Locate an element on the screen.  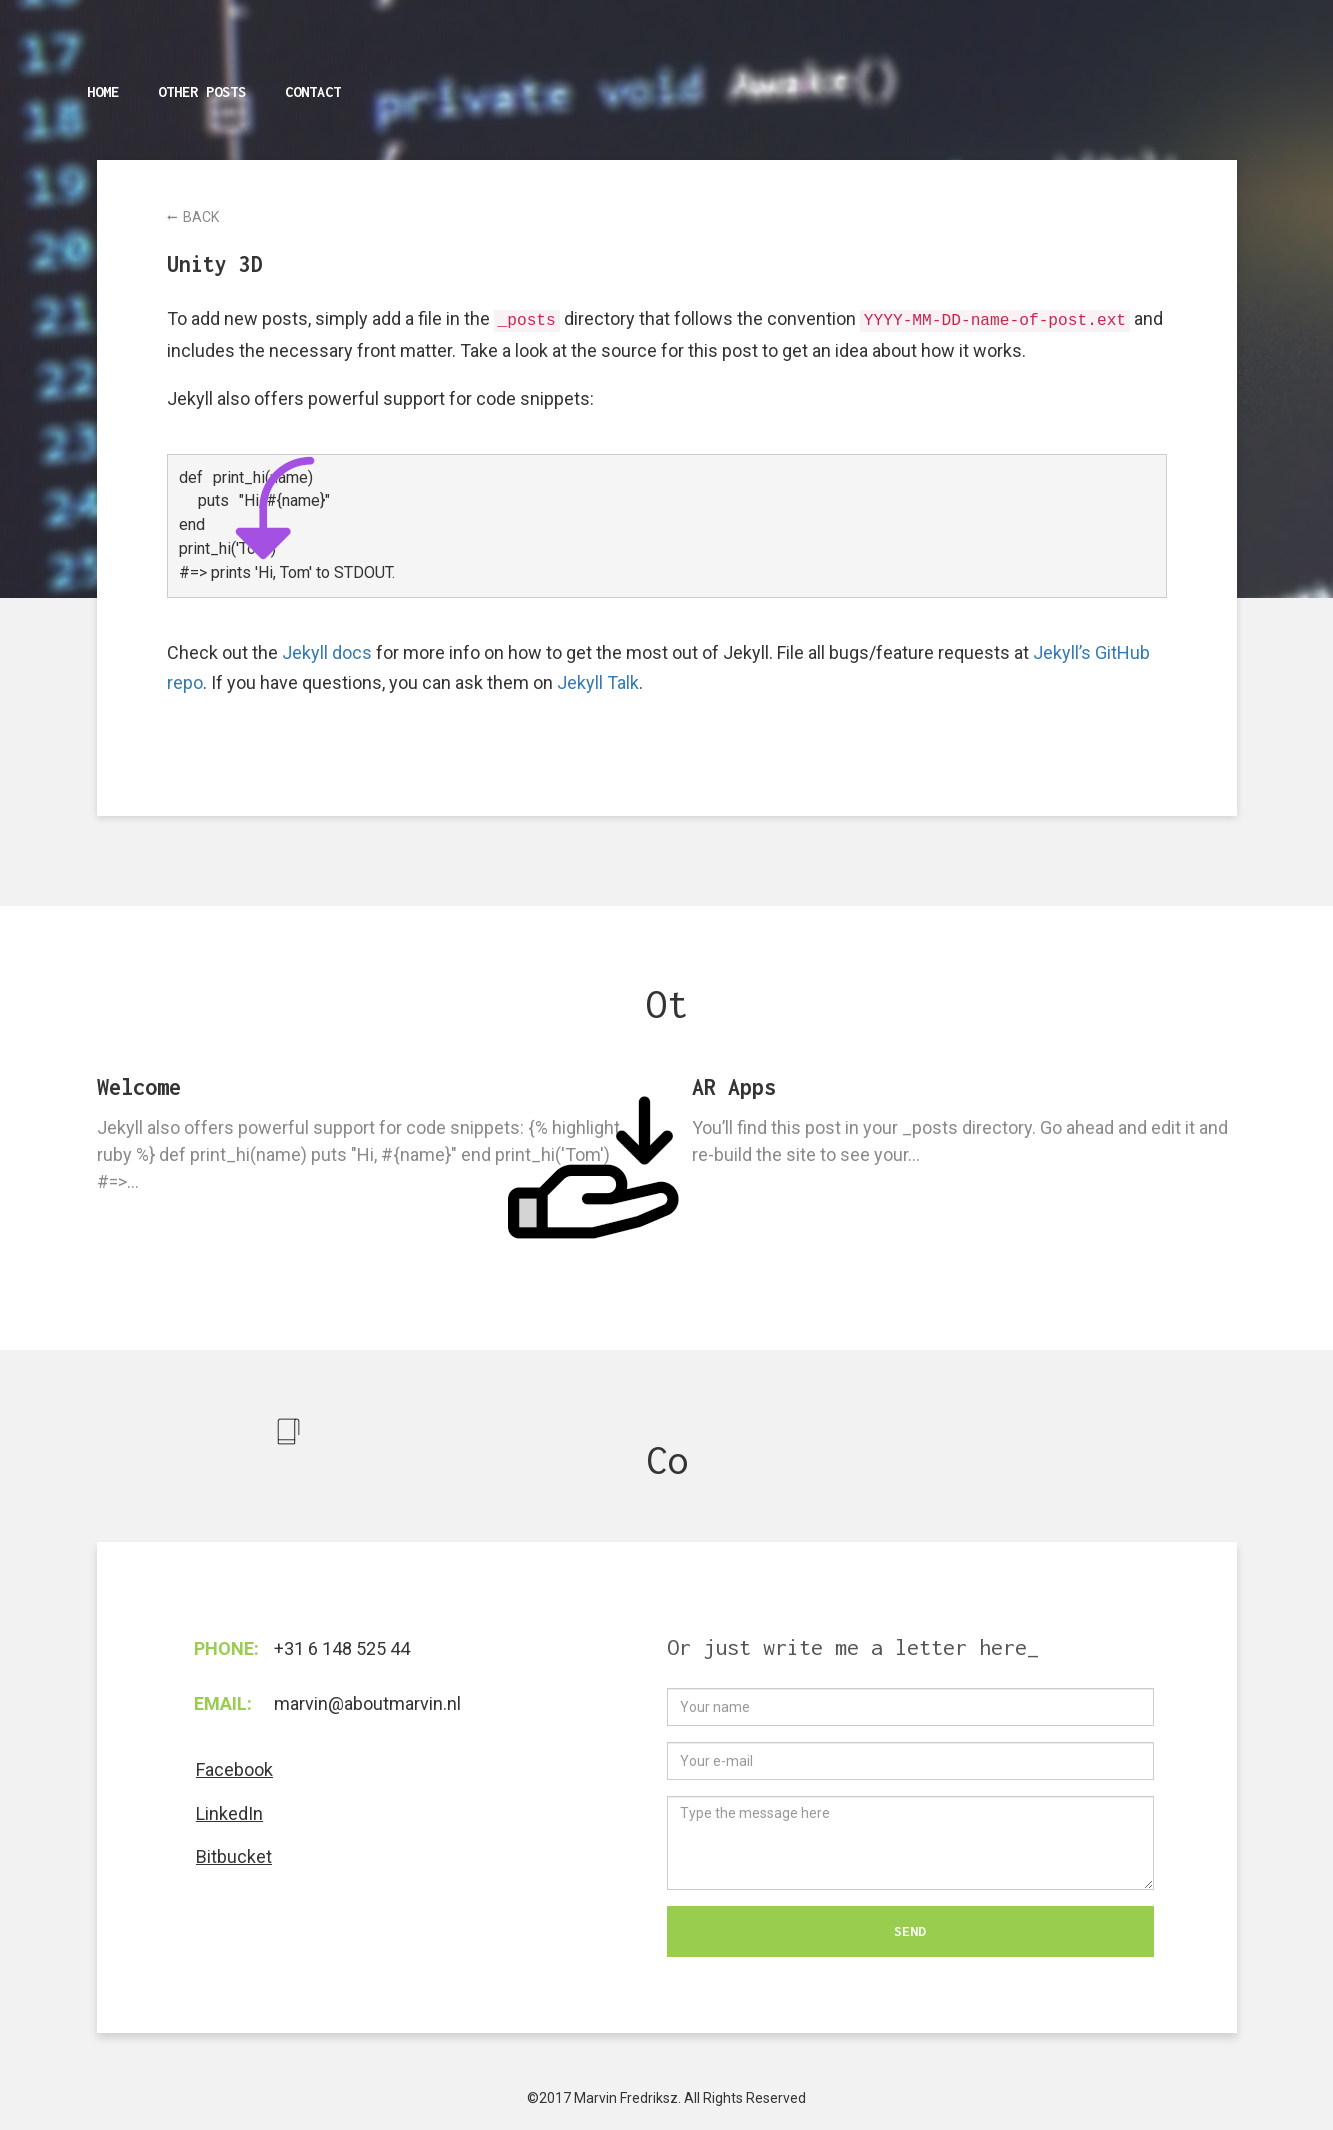
towel or linen available at this location is located at coordinates (287, 1431).